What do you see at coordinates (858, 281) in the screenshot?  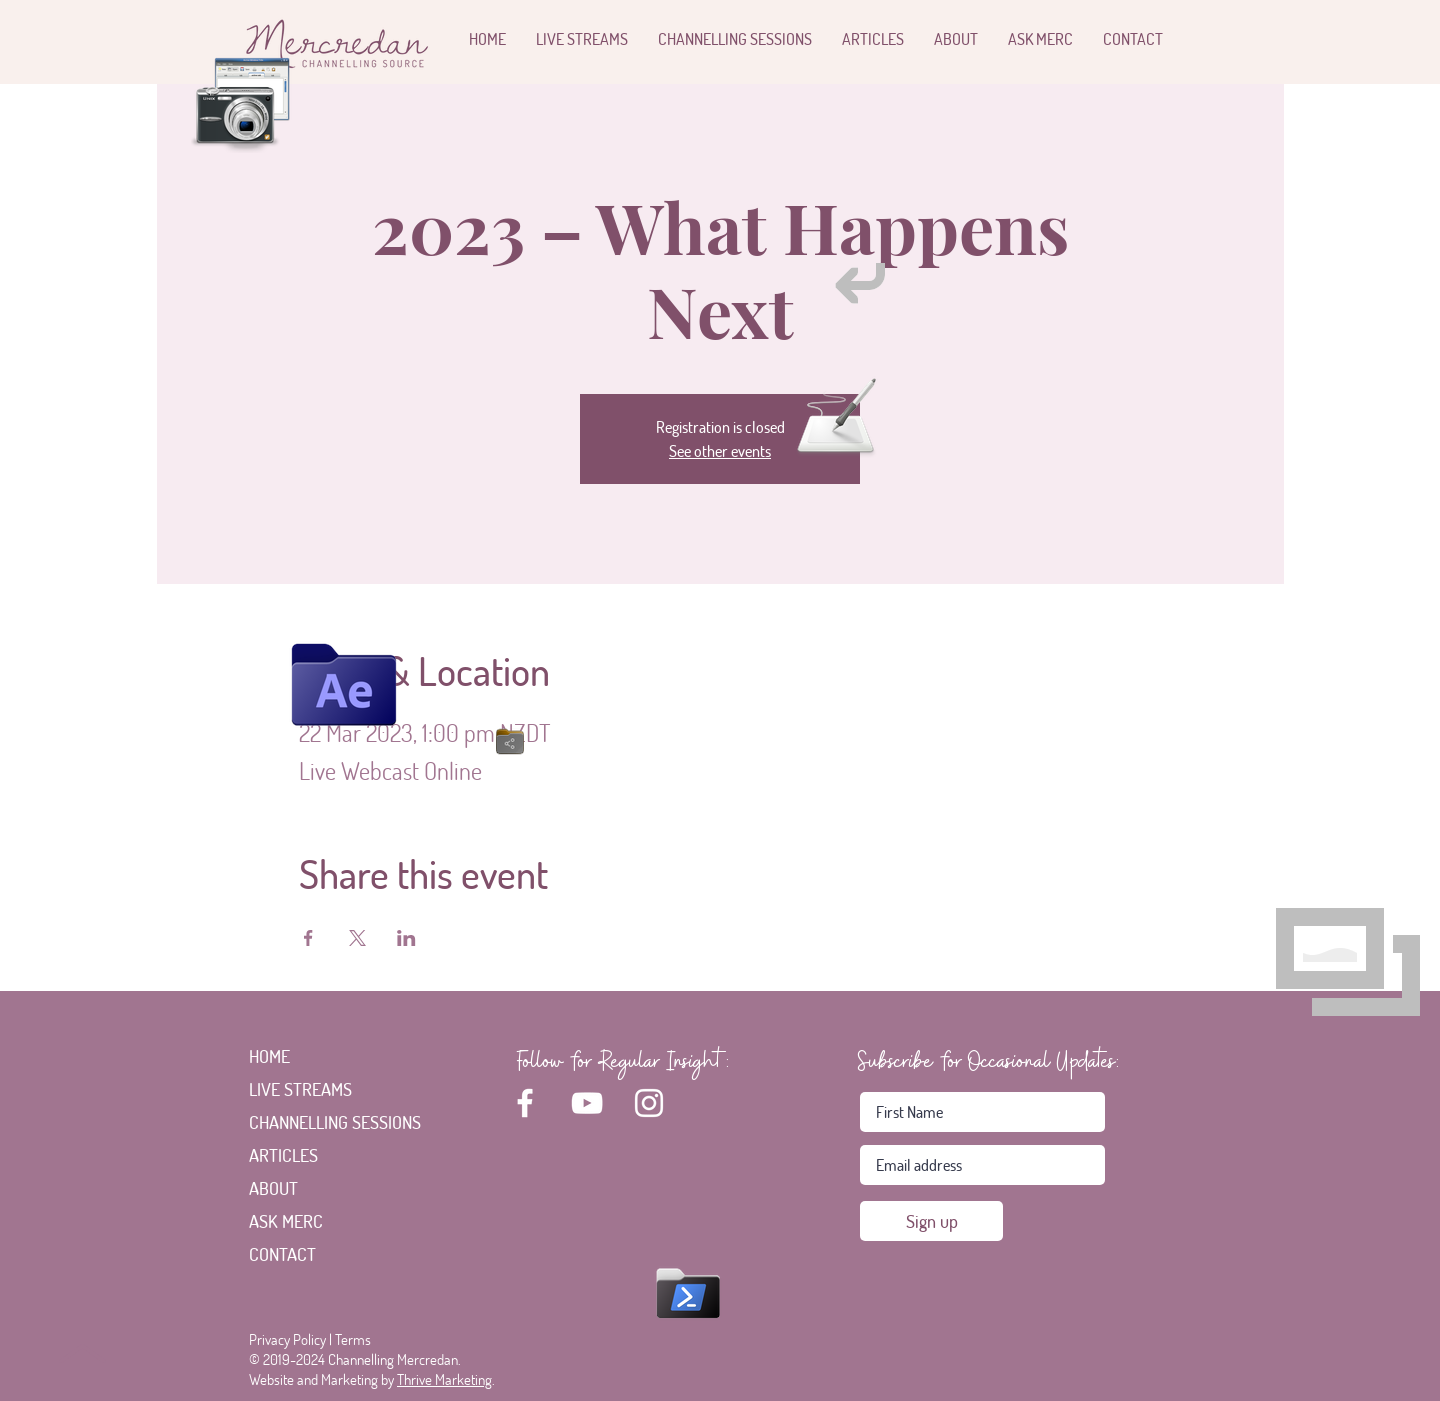 I see `indicates a message has been replied to` at bounding box center [858, 281].